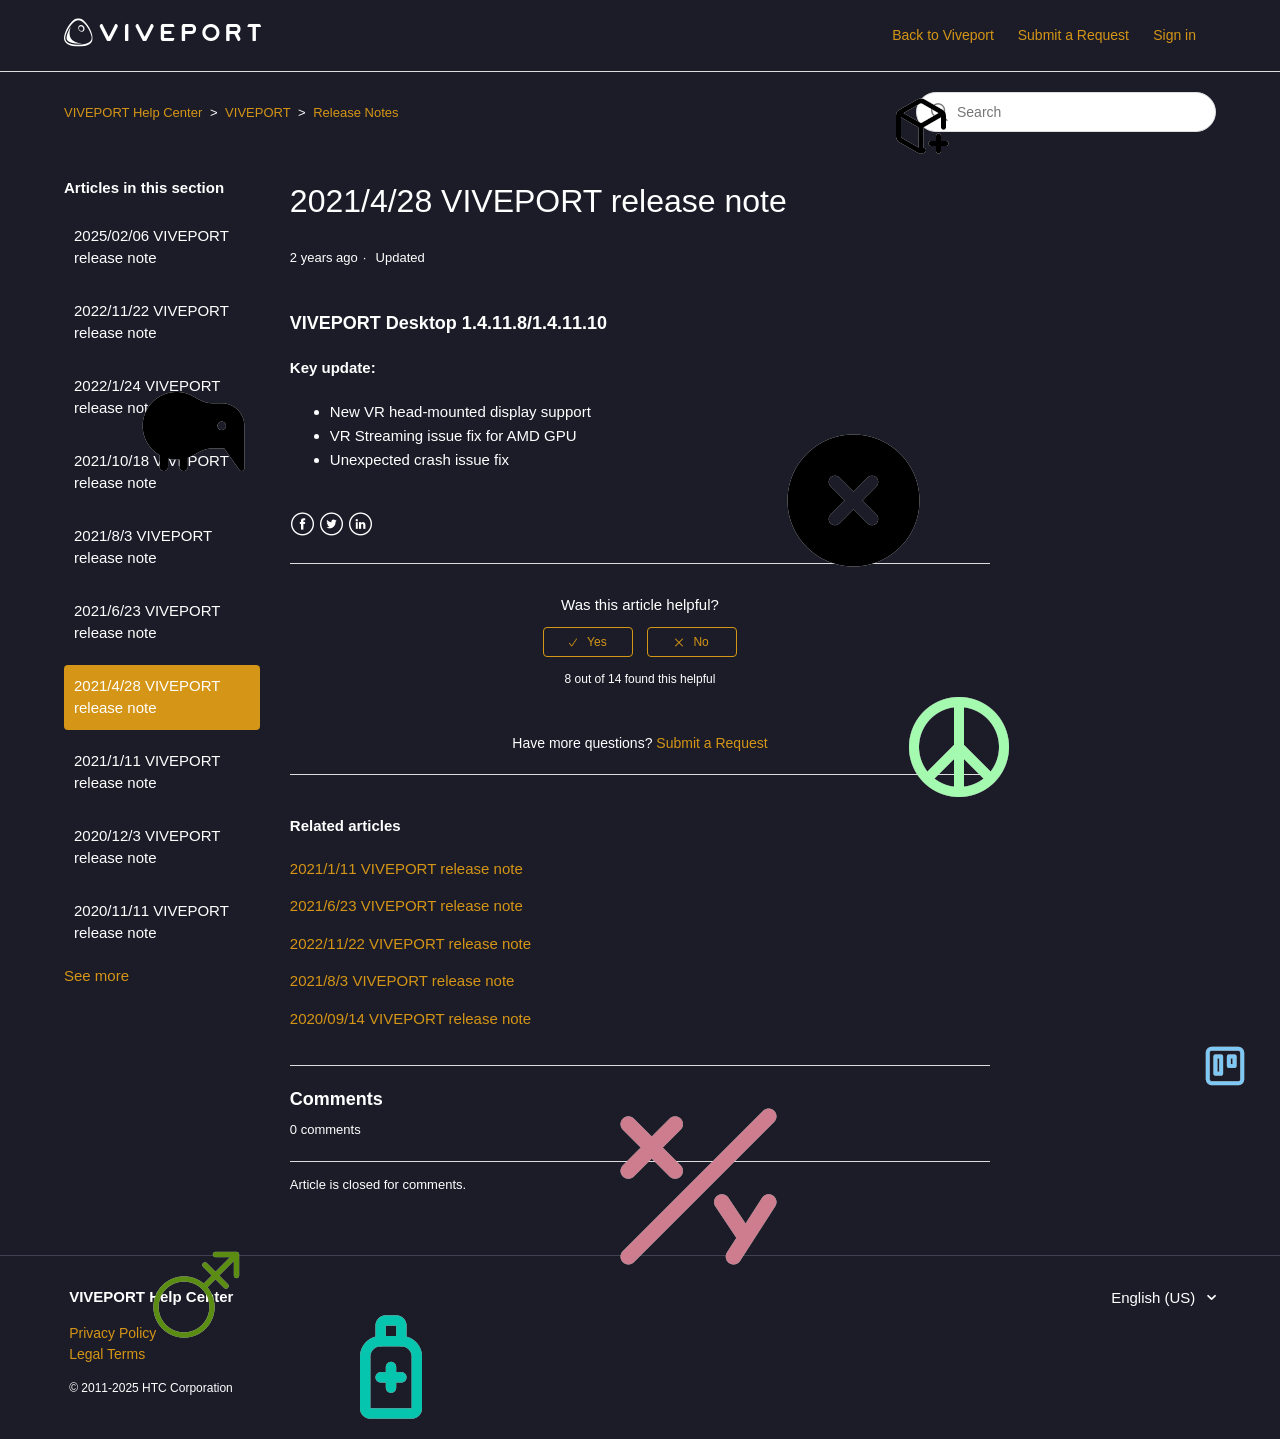  Describe the element at coordinates (959, 747) in the screenshot. I see `peace symbol or anti-war indicator` at that location.